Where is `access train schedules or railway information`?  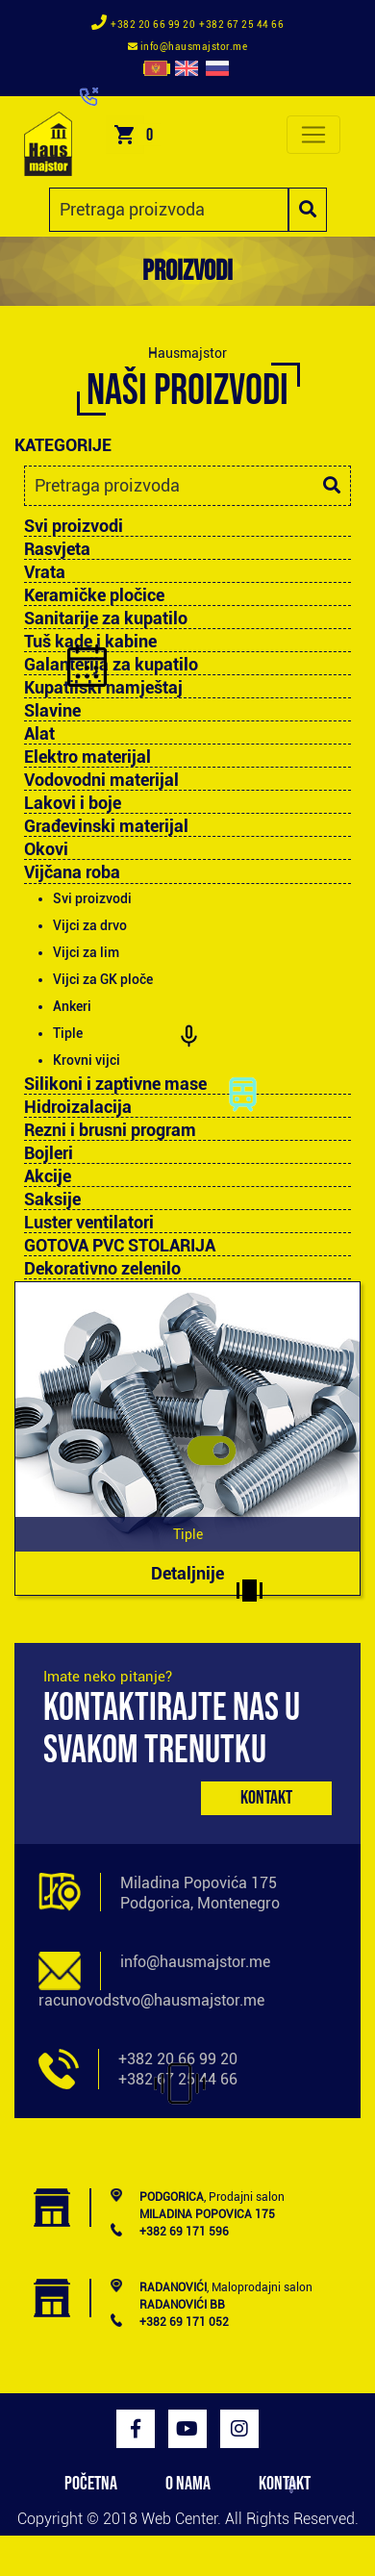
access train schedules or railway information is located at coordinates (242, 1093).